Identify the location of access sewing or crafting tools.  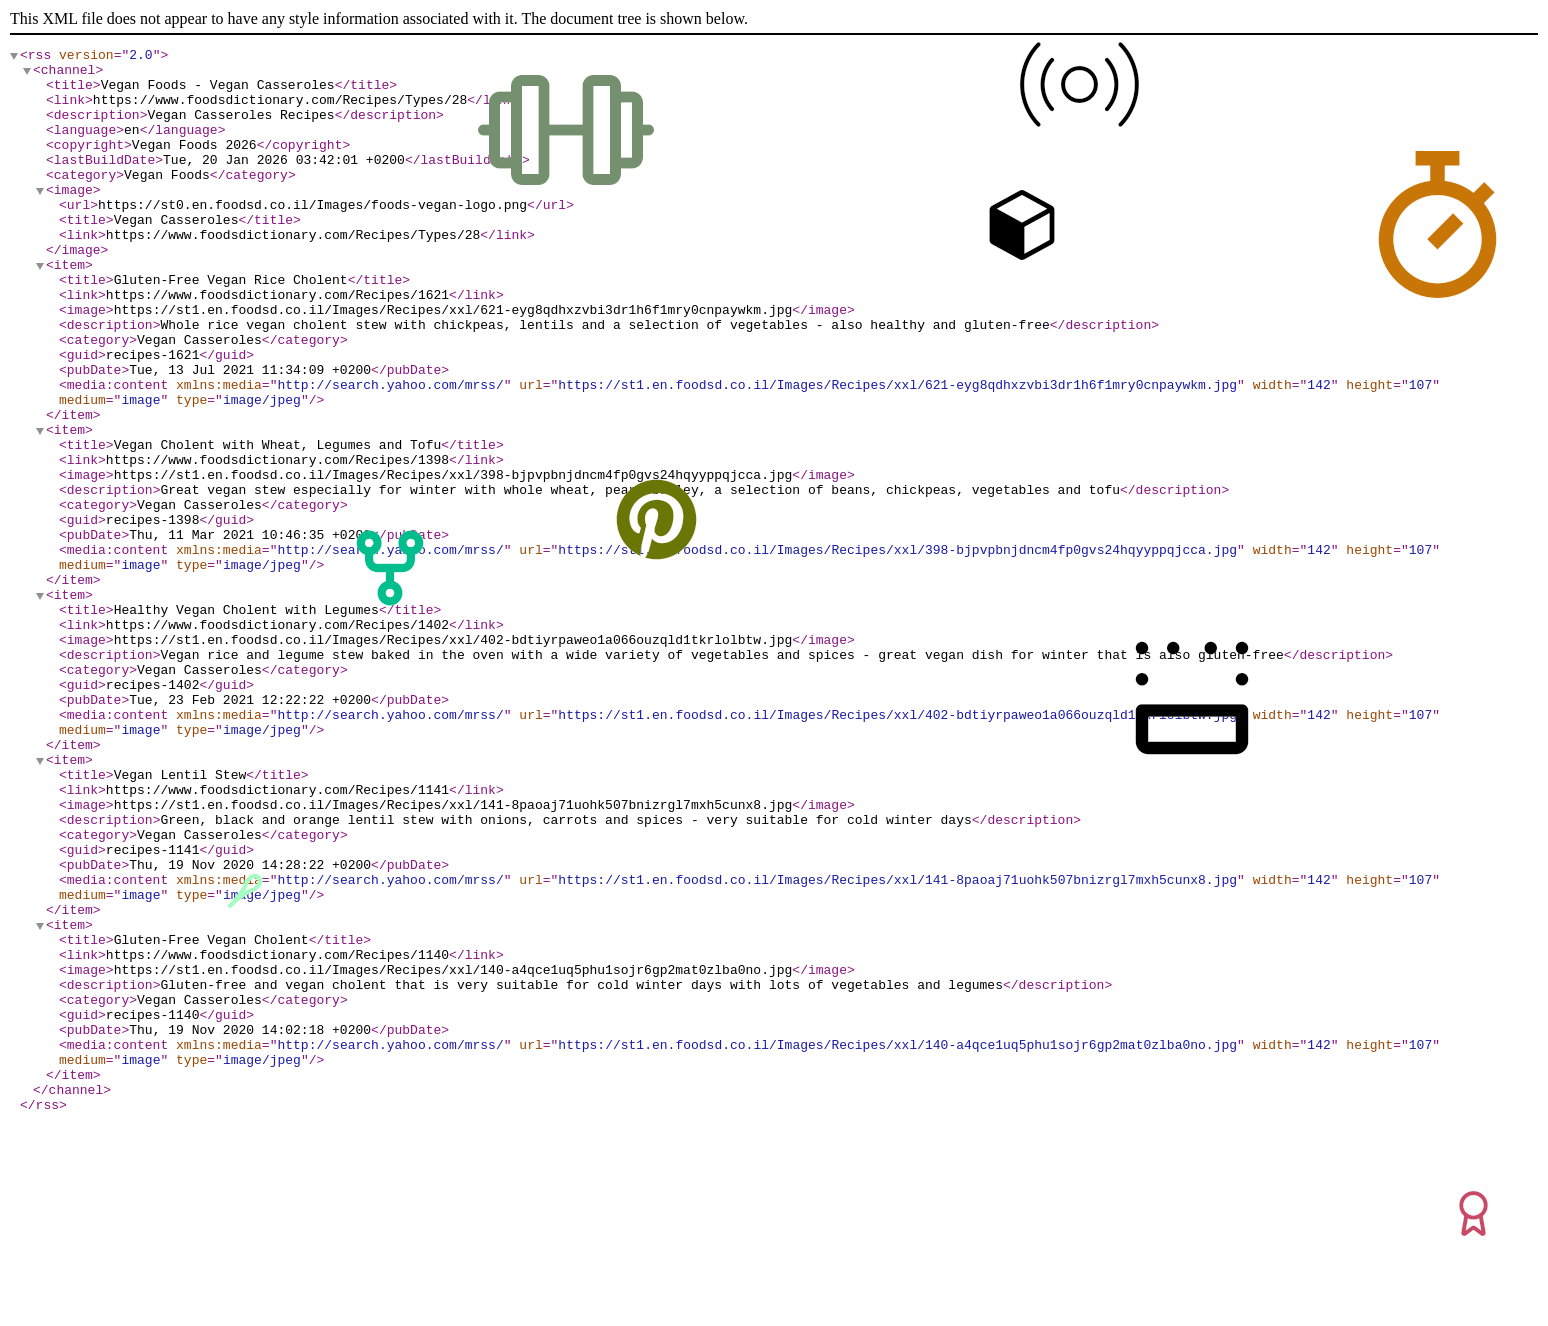
(245, 891).